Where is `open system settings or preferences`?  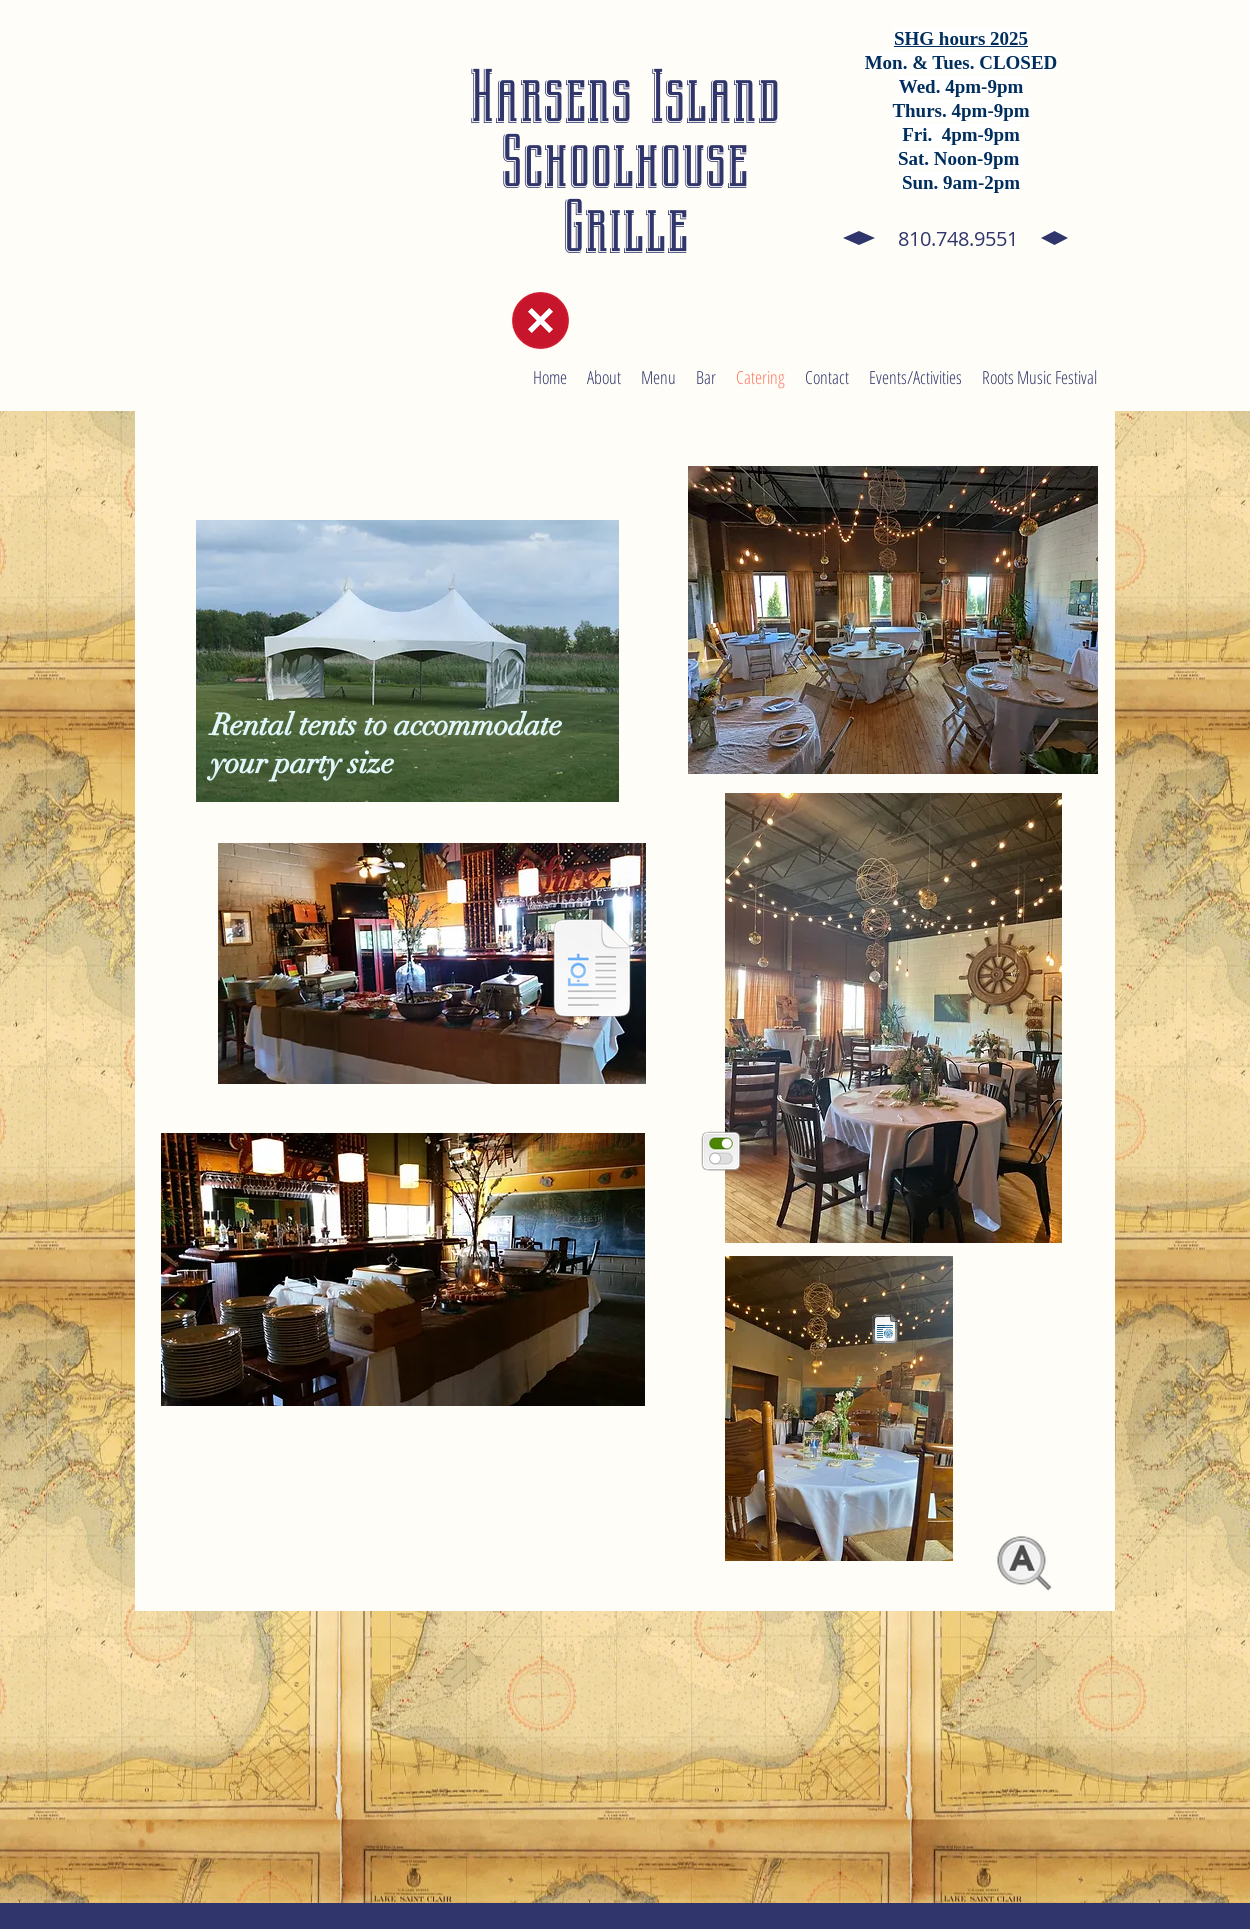
open system settings or preferences is located at coordinates (721, 1151).